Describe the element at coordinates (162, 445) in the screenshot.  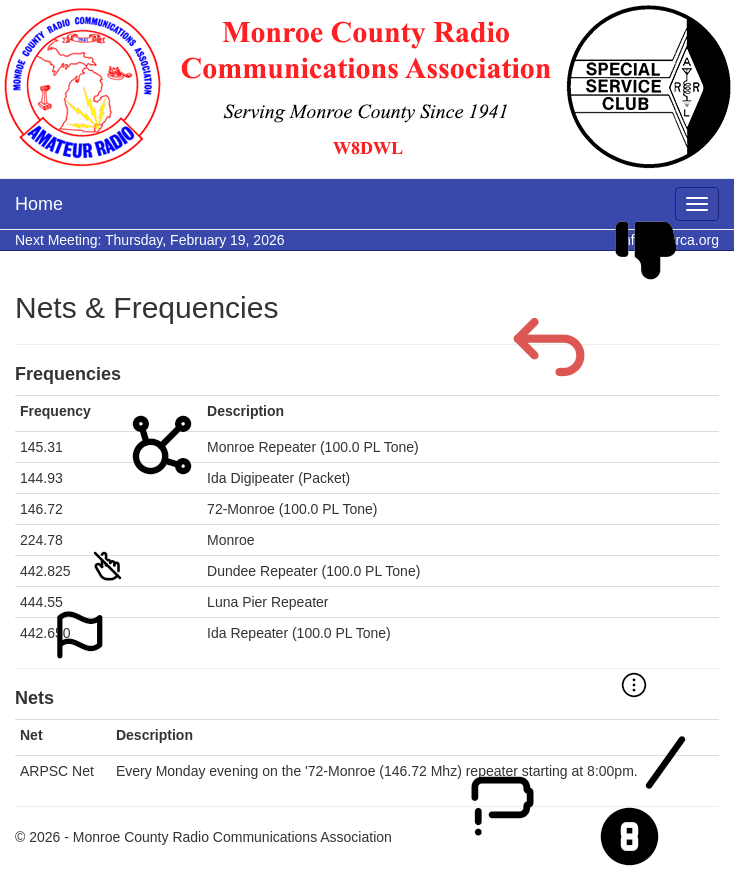
I see `access affiliate or referral program` at that location.